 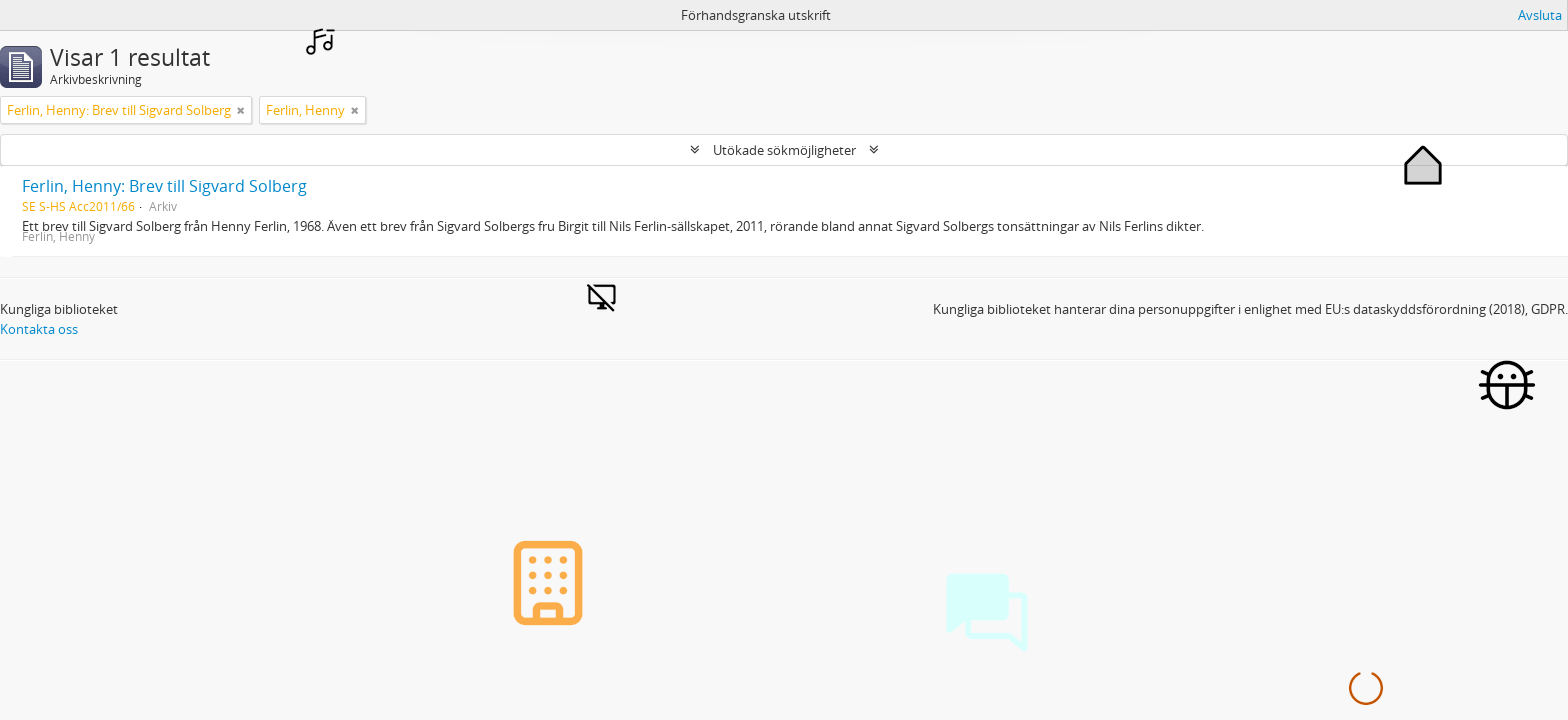 What do you see at coordinates (1507, 385) in the screenshot?
I see `report a bug or issue` at bounding box center [1507, 385].